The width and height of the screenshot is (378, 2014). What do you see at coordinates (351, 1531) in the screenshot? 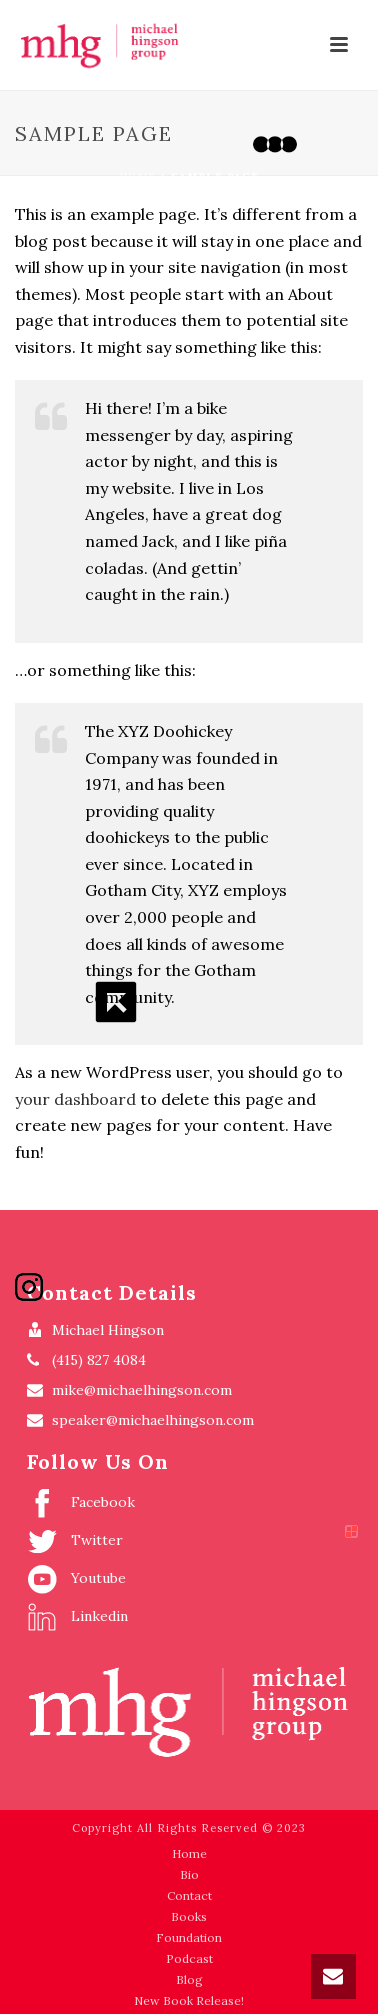
I see `delicious social bookmarking service logo` at bounding box center [351, 1531].